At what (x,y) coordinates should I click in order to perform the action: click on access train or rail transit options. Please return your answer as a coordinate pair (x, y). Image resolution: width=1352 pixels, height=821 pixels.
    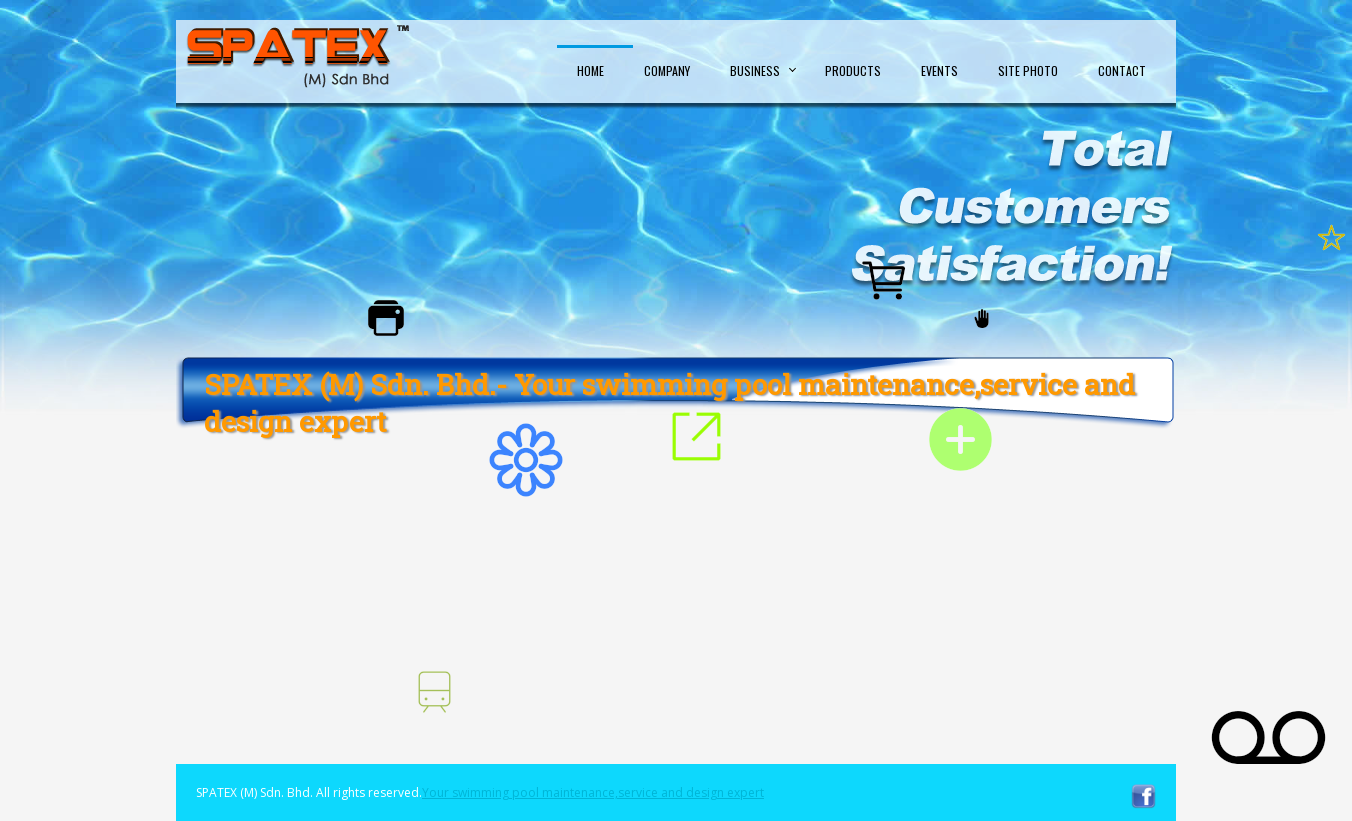
    Looking at the image, I should click on (434, 690).